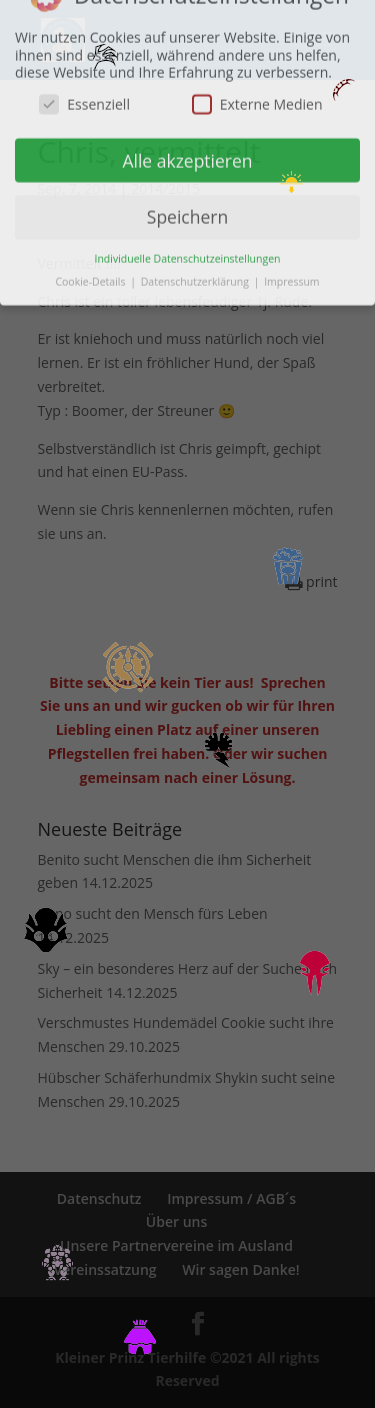 The height and width of the screenshot is (1408, 375). I want to click on activate shadow grasp ability, so click(105, 56).